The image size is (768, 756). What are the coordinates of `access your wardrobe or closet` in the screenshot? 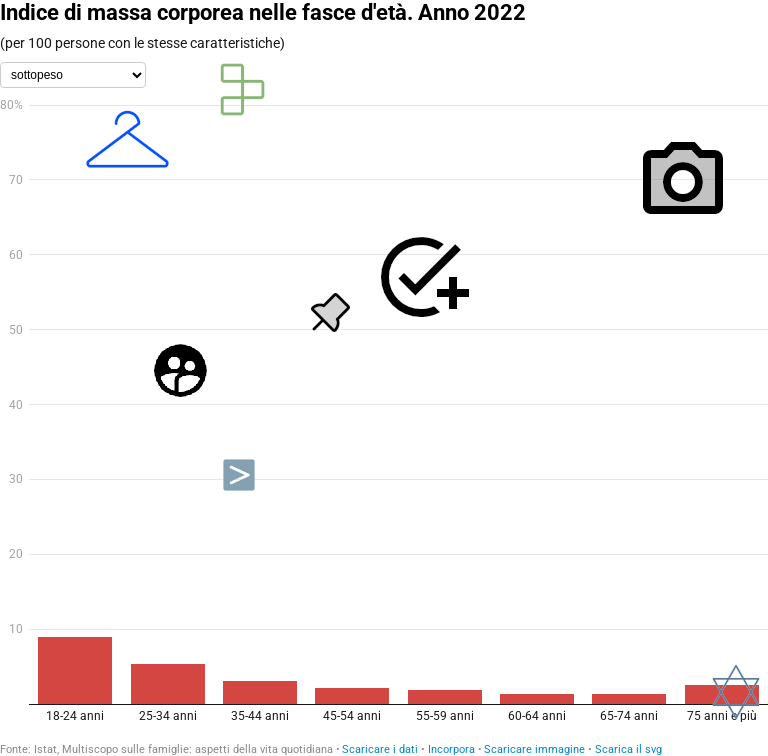 It's located at (127, 143).